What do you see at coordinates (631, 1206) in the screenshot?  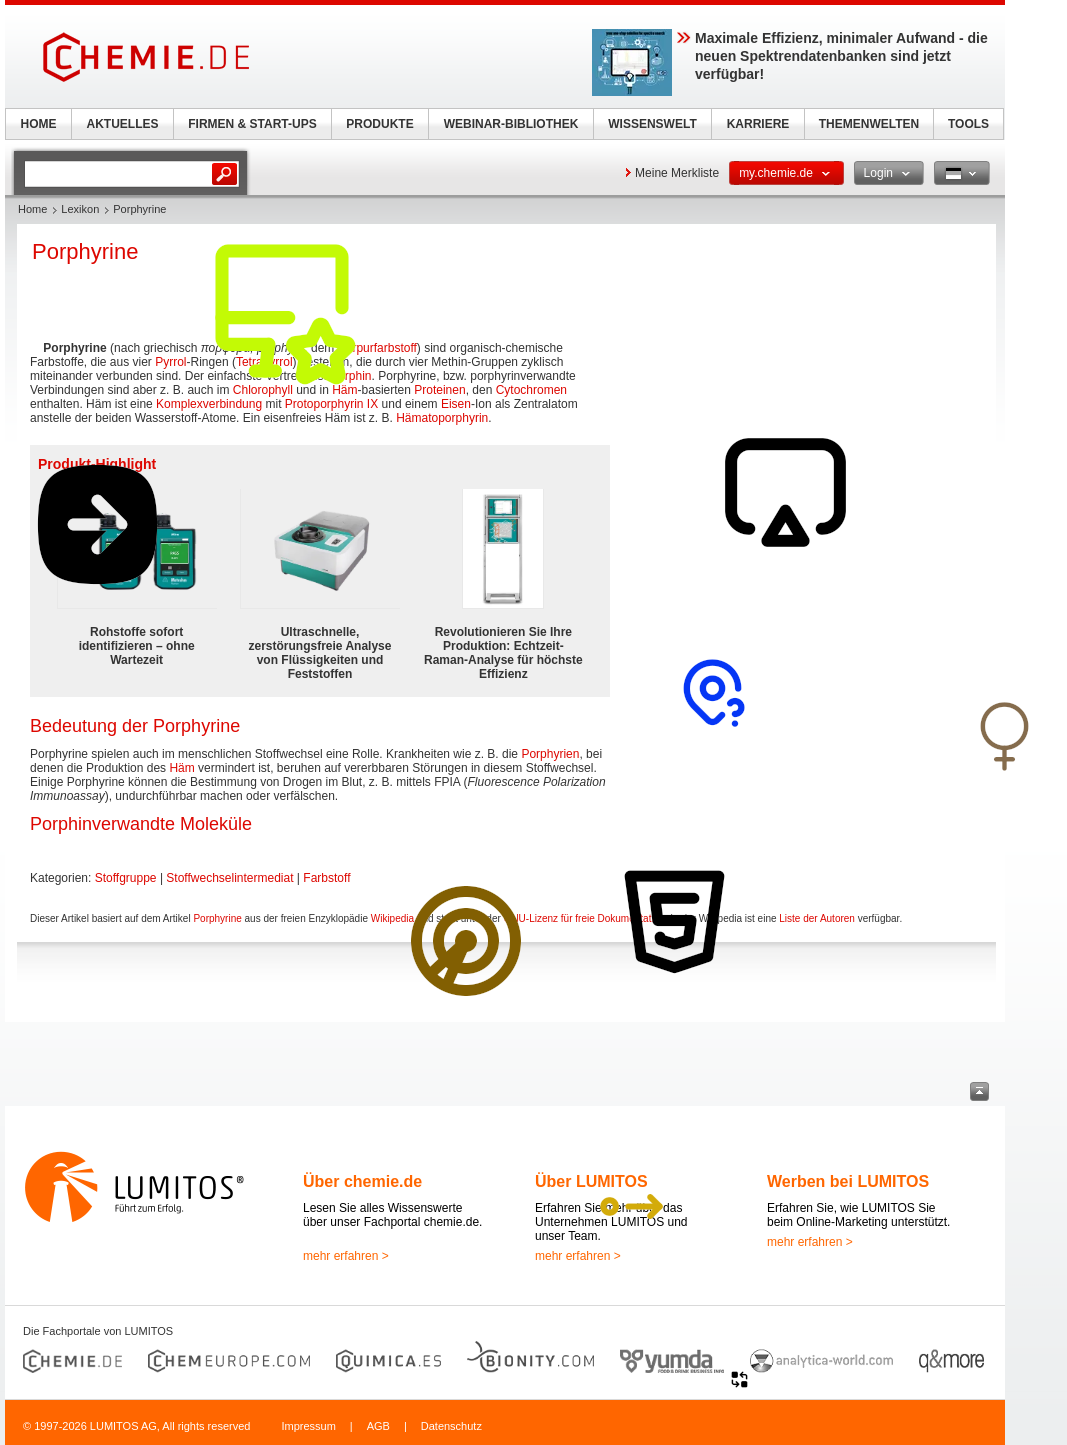 I see `move item to the right` at bounding box center [631, 1206].